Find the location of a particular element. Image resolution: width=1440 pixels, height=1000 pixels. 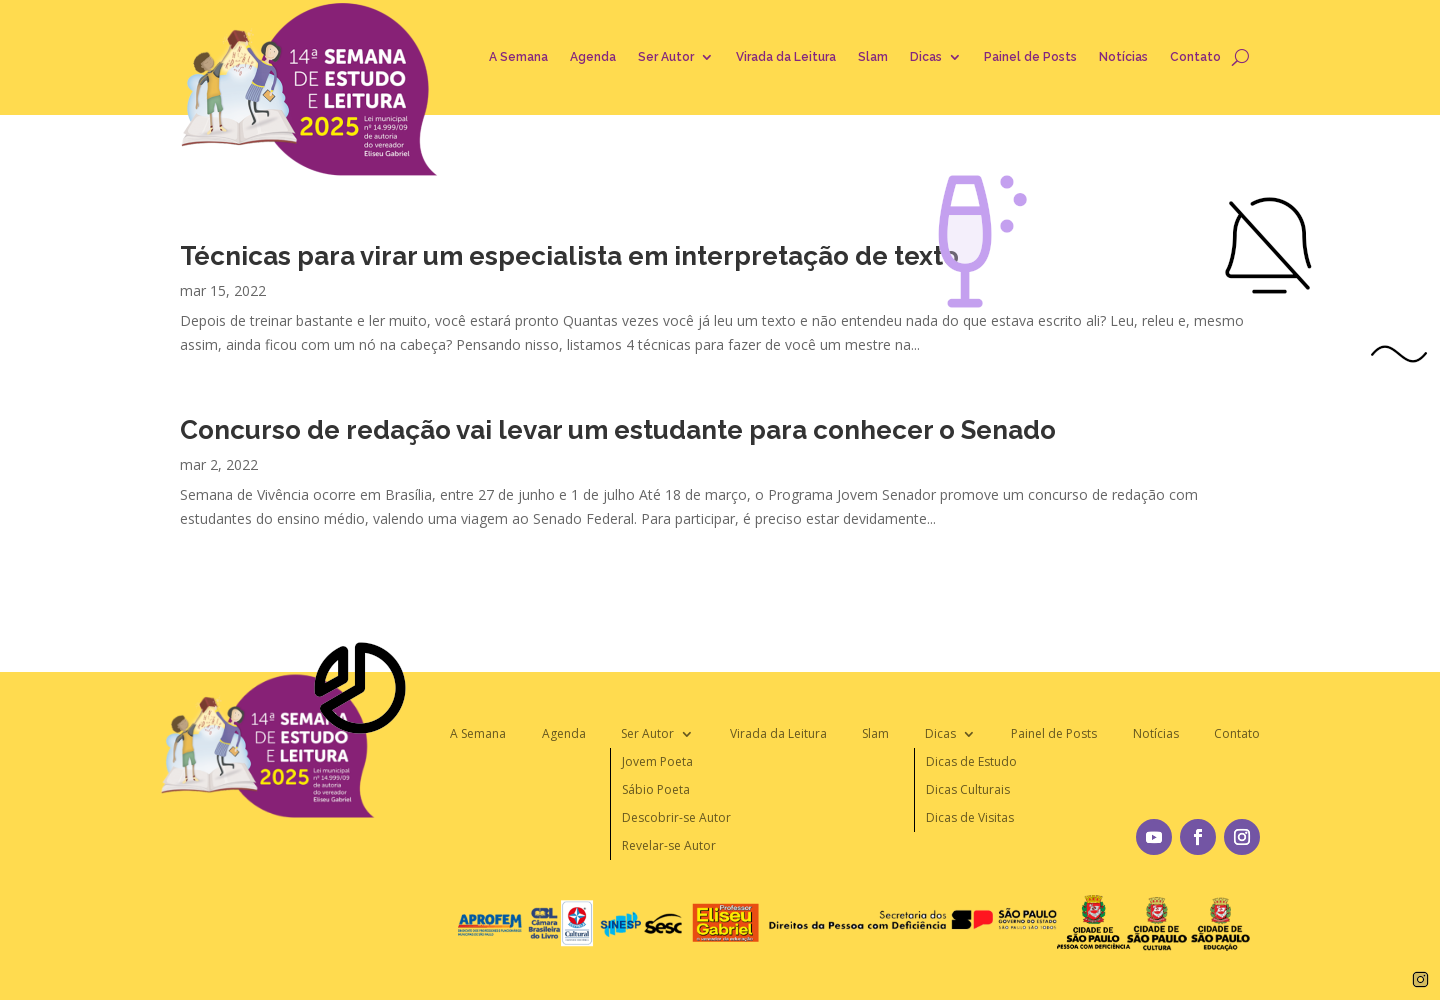

celebrate an achievement or milestone is located at coordinates (969, 241).